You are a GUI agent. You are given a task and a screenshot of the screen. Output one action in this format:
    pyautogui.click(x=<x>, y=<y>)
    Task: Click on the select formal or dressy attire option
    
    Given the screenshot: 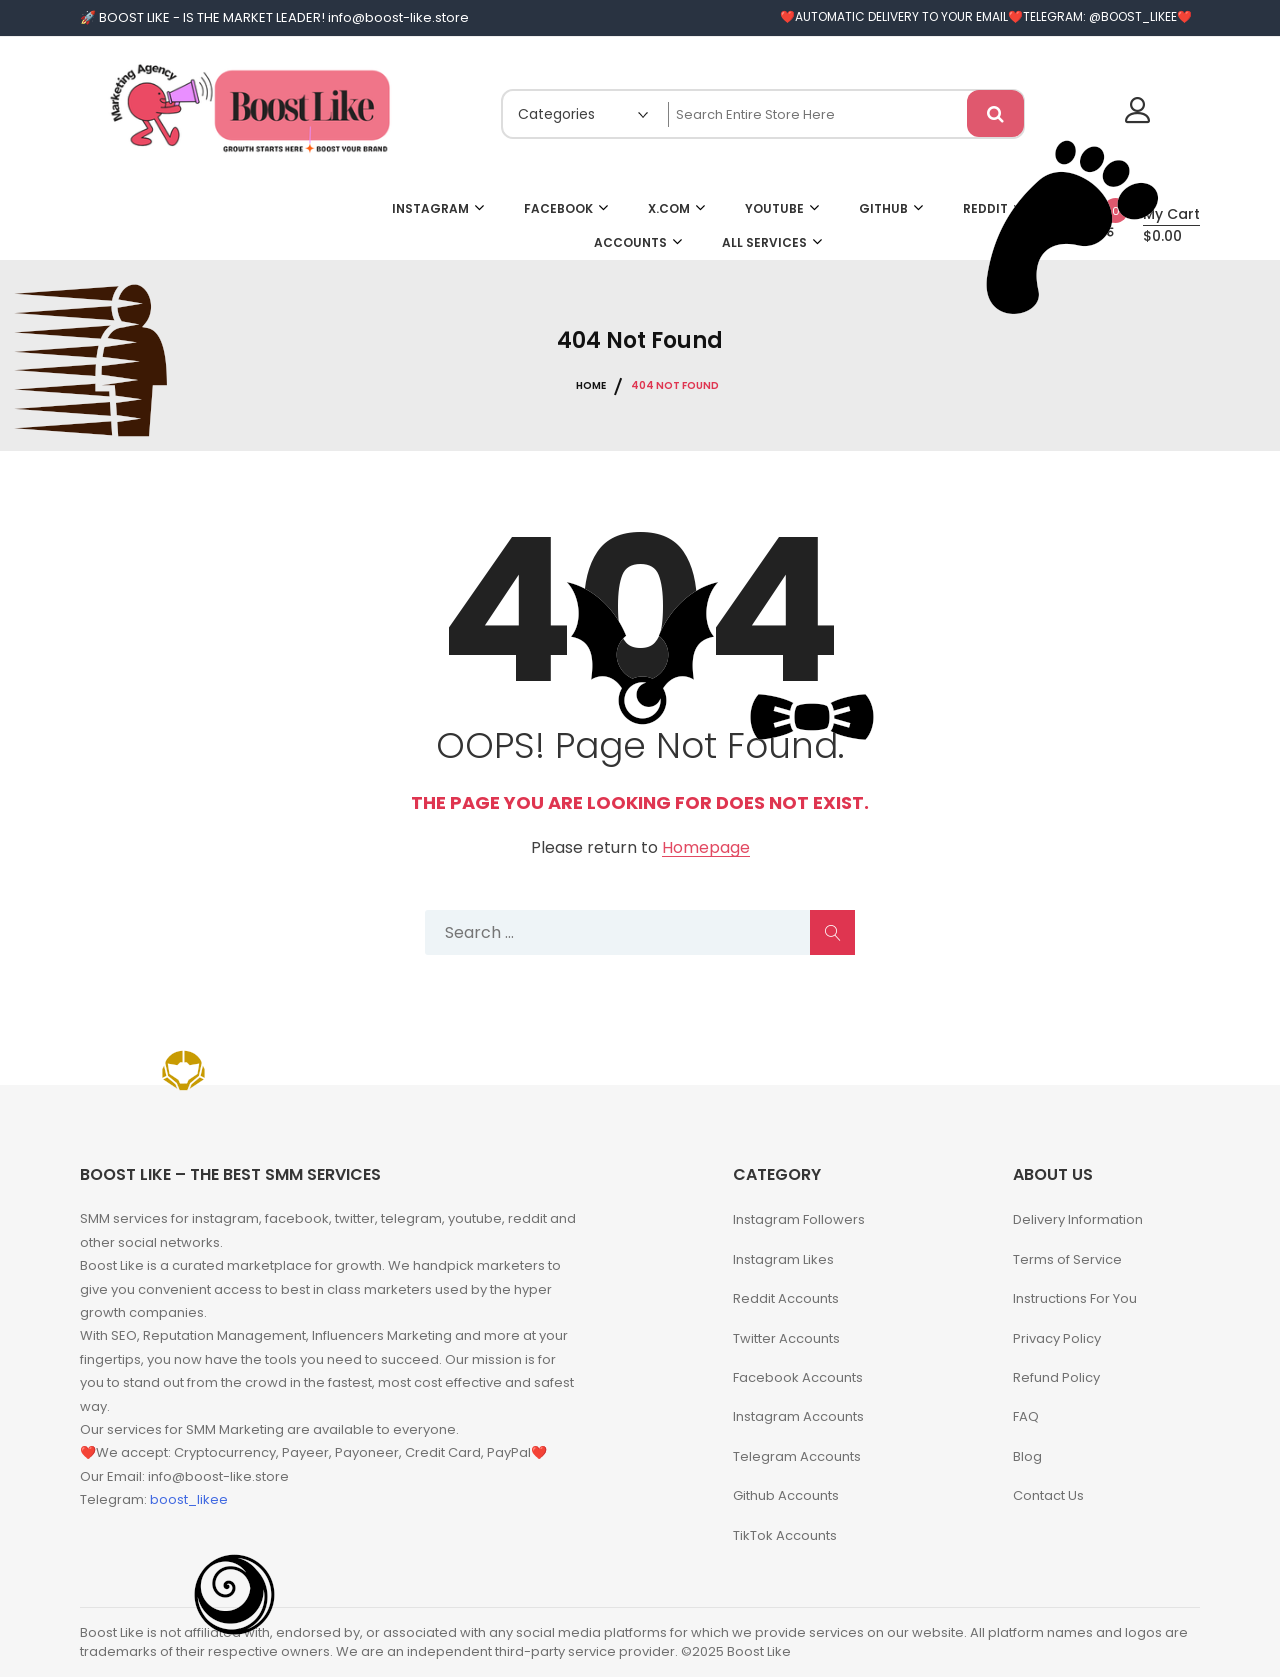 What is the action you would take?
    pyautogui.click(x=812, y=717)
    